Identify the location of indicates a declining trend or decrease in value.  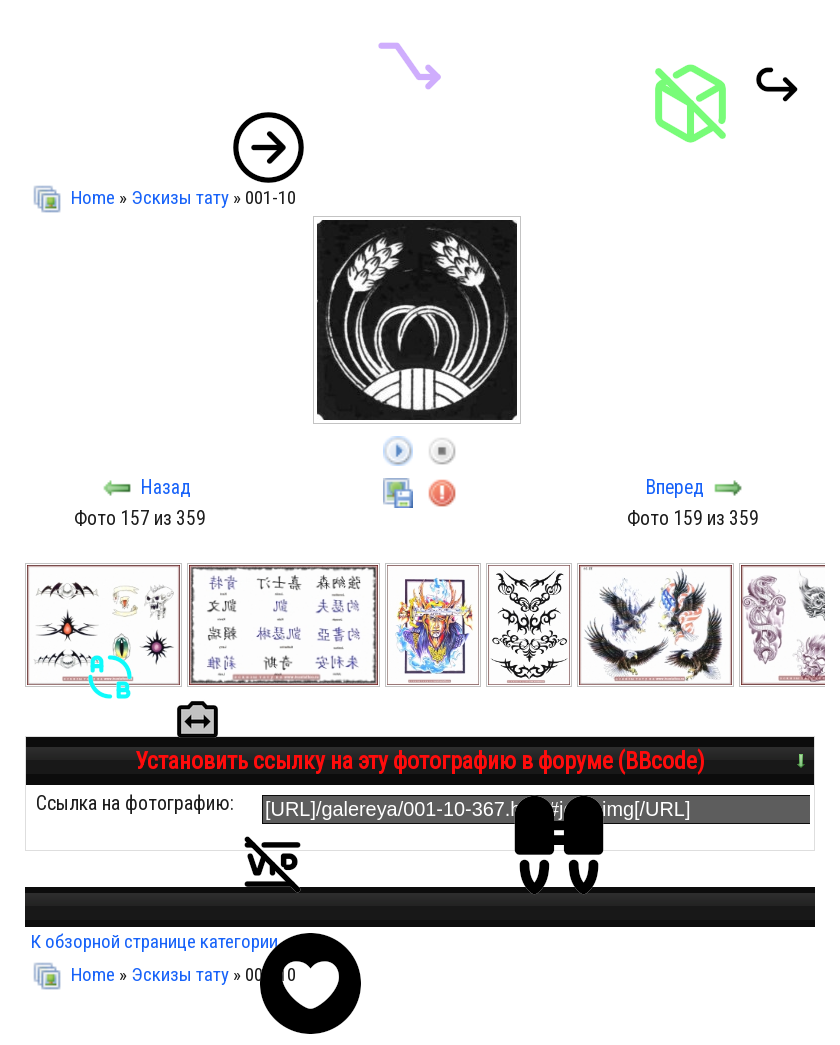
(409, 64).